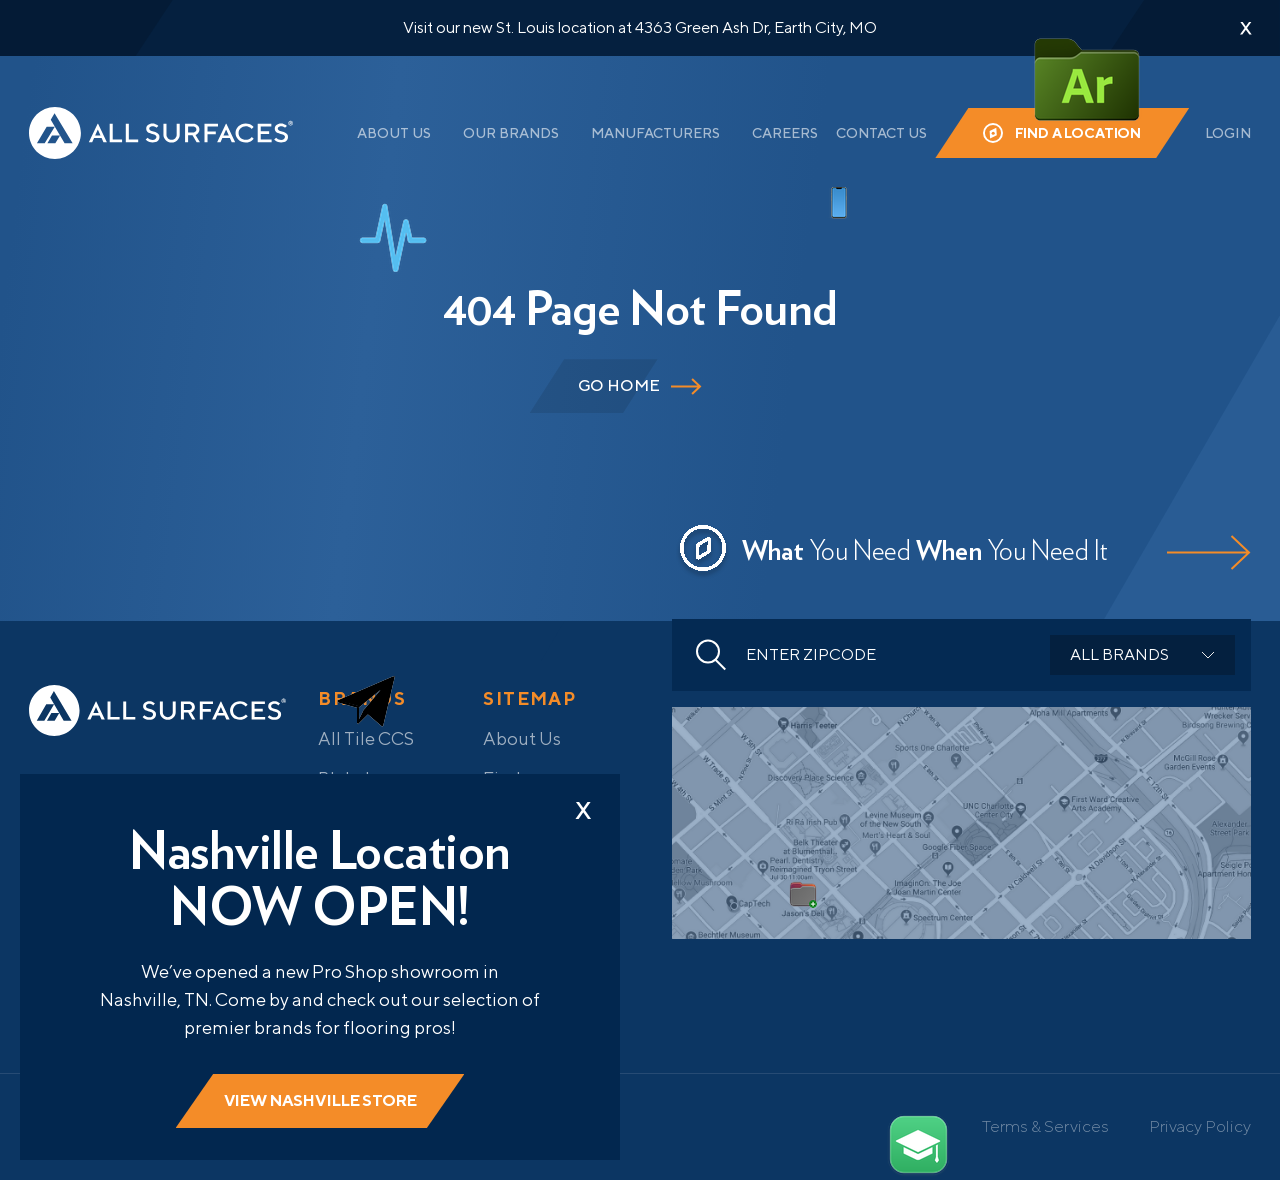 The image size is (1280, 1180). I want to click on iPhone 14 device icon, so click(839, 203).